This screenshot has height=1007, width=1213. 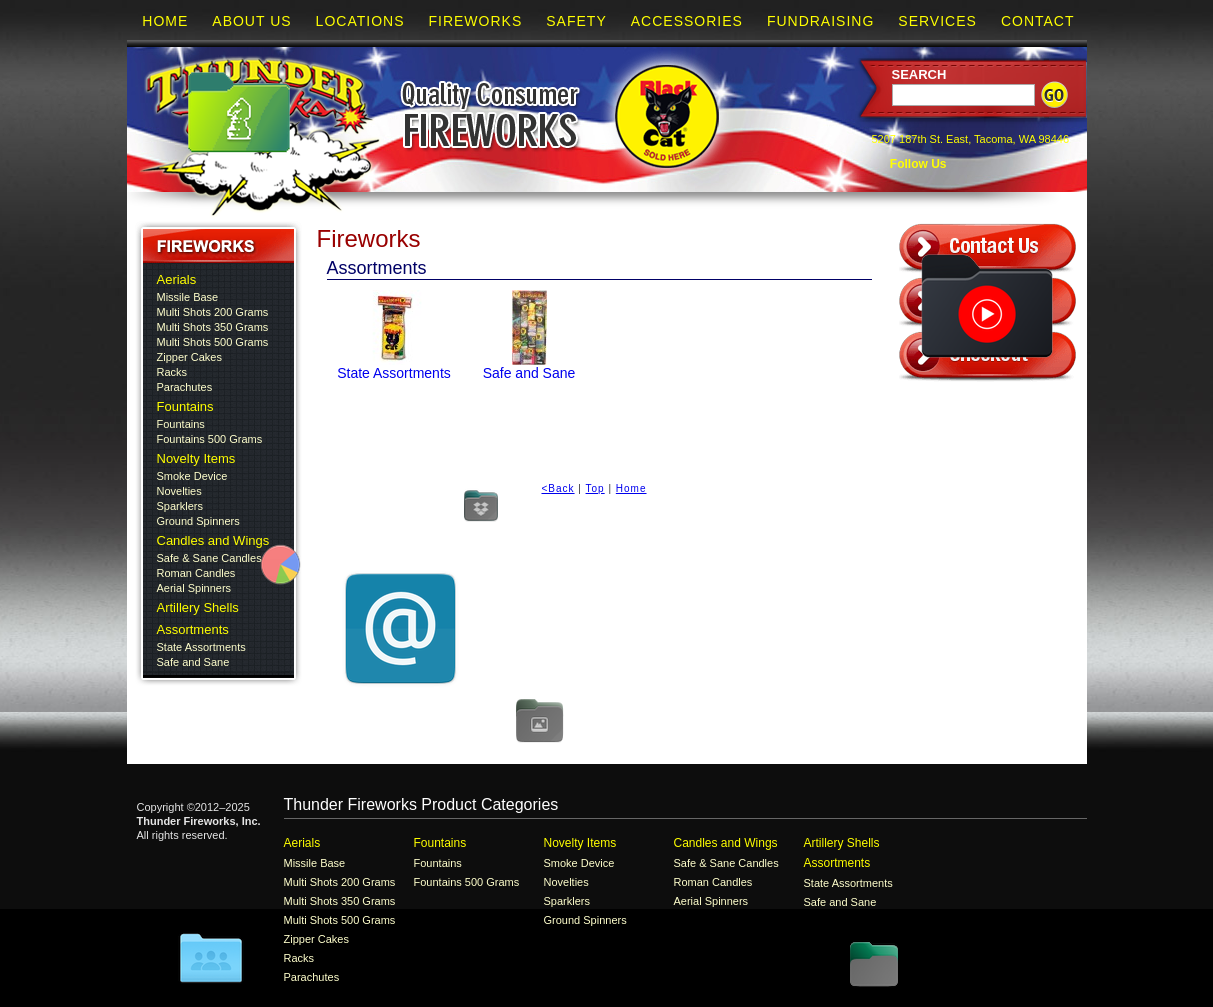 I want to click on access online accounts settings, so click(x=400, y=628).